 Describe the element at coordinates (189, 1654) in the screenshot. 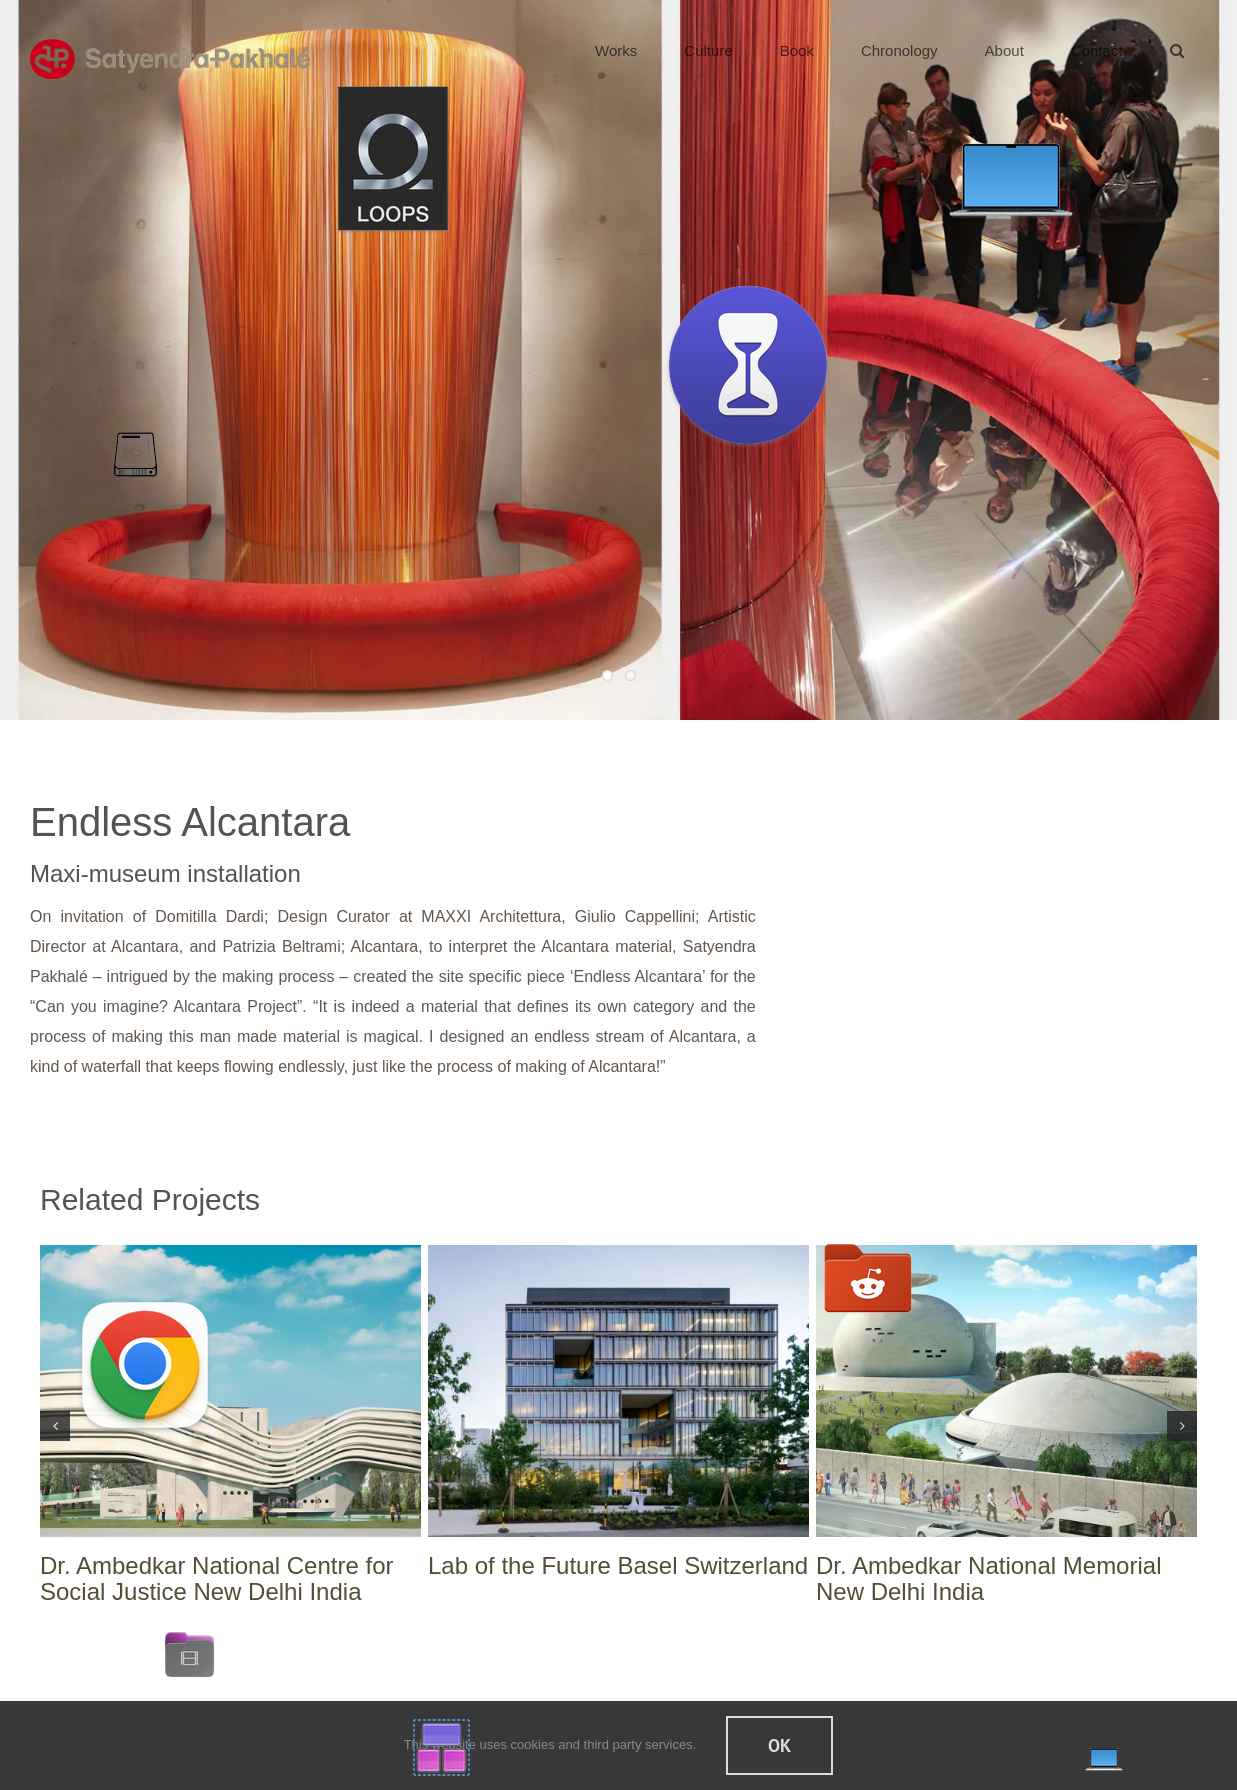

I see `open your videos folder` at that location.